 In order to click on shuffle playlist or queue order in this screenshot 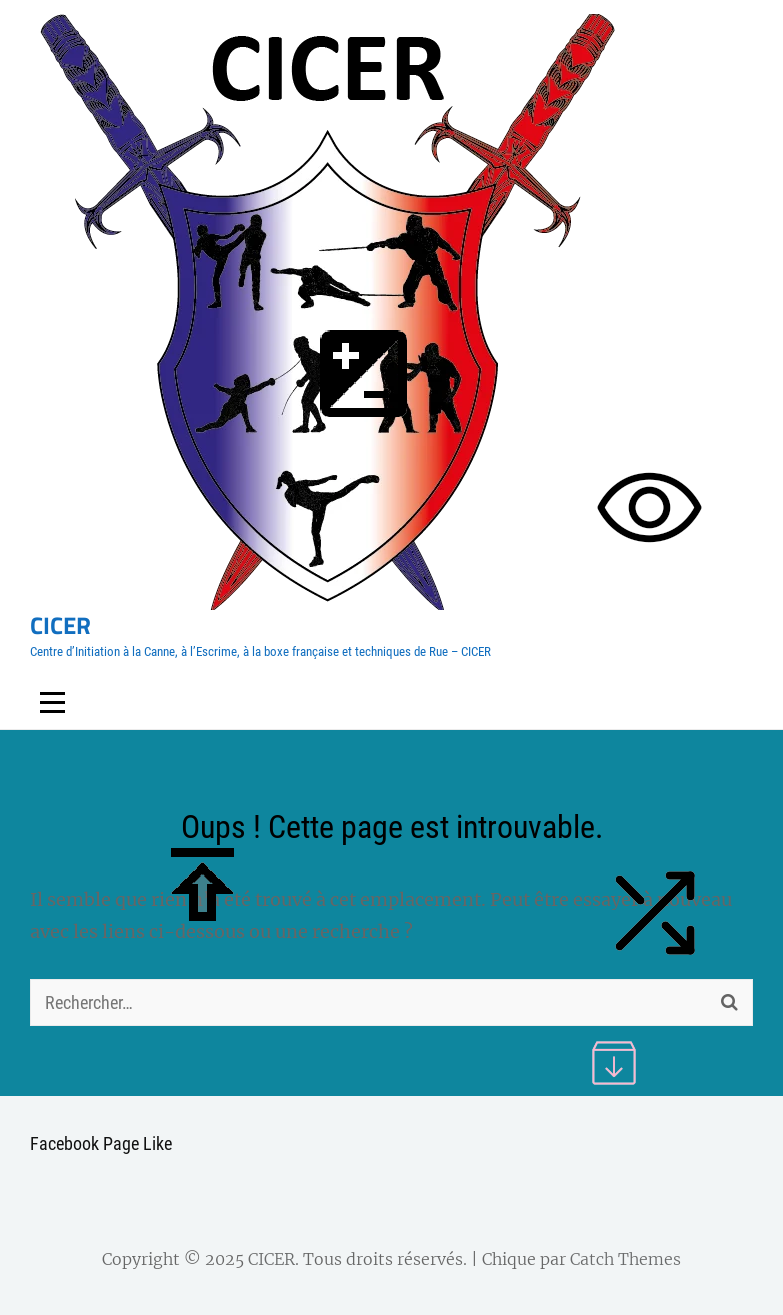, I will do `click(653, 913)`.